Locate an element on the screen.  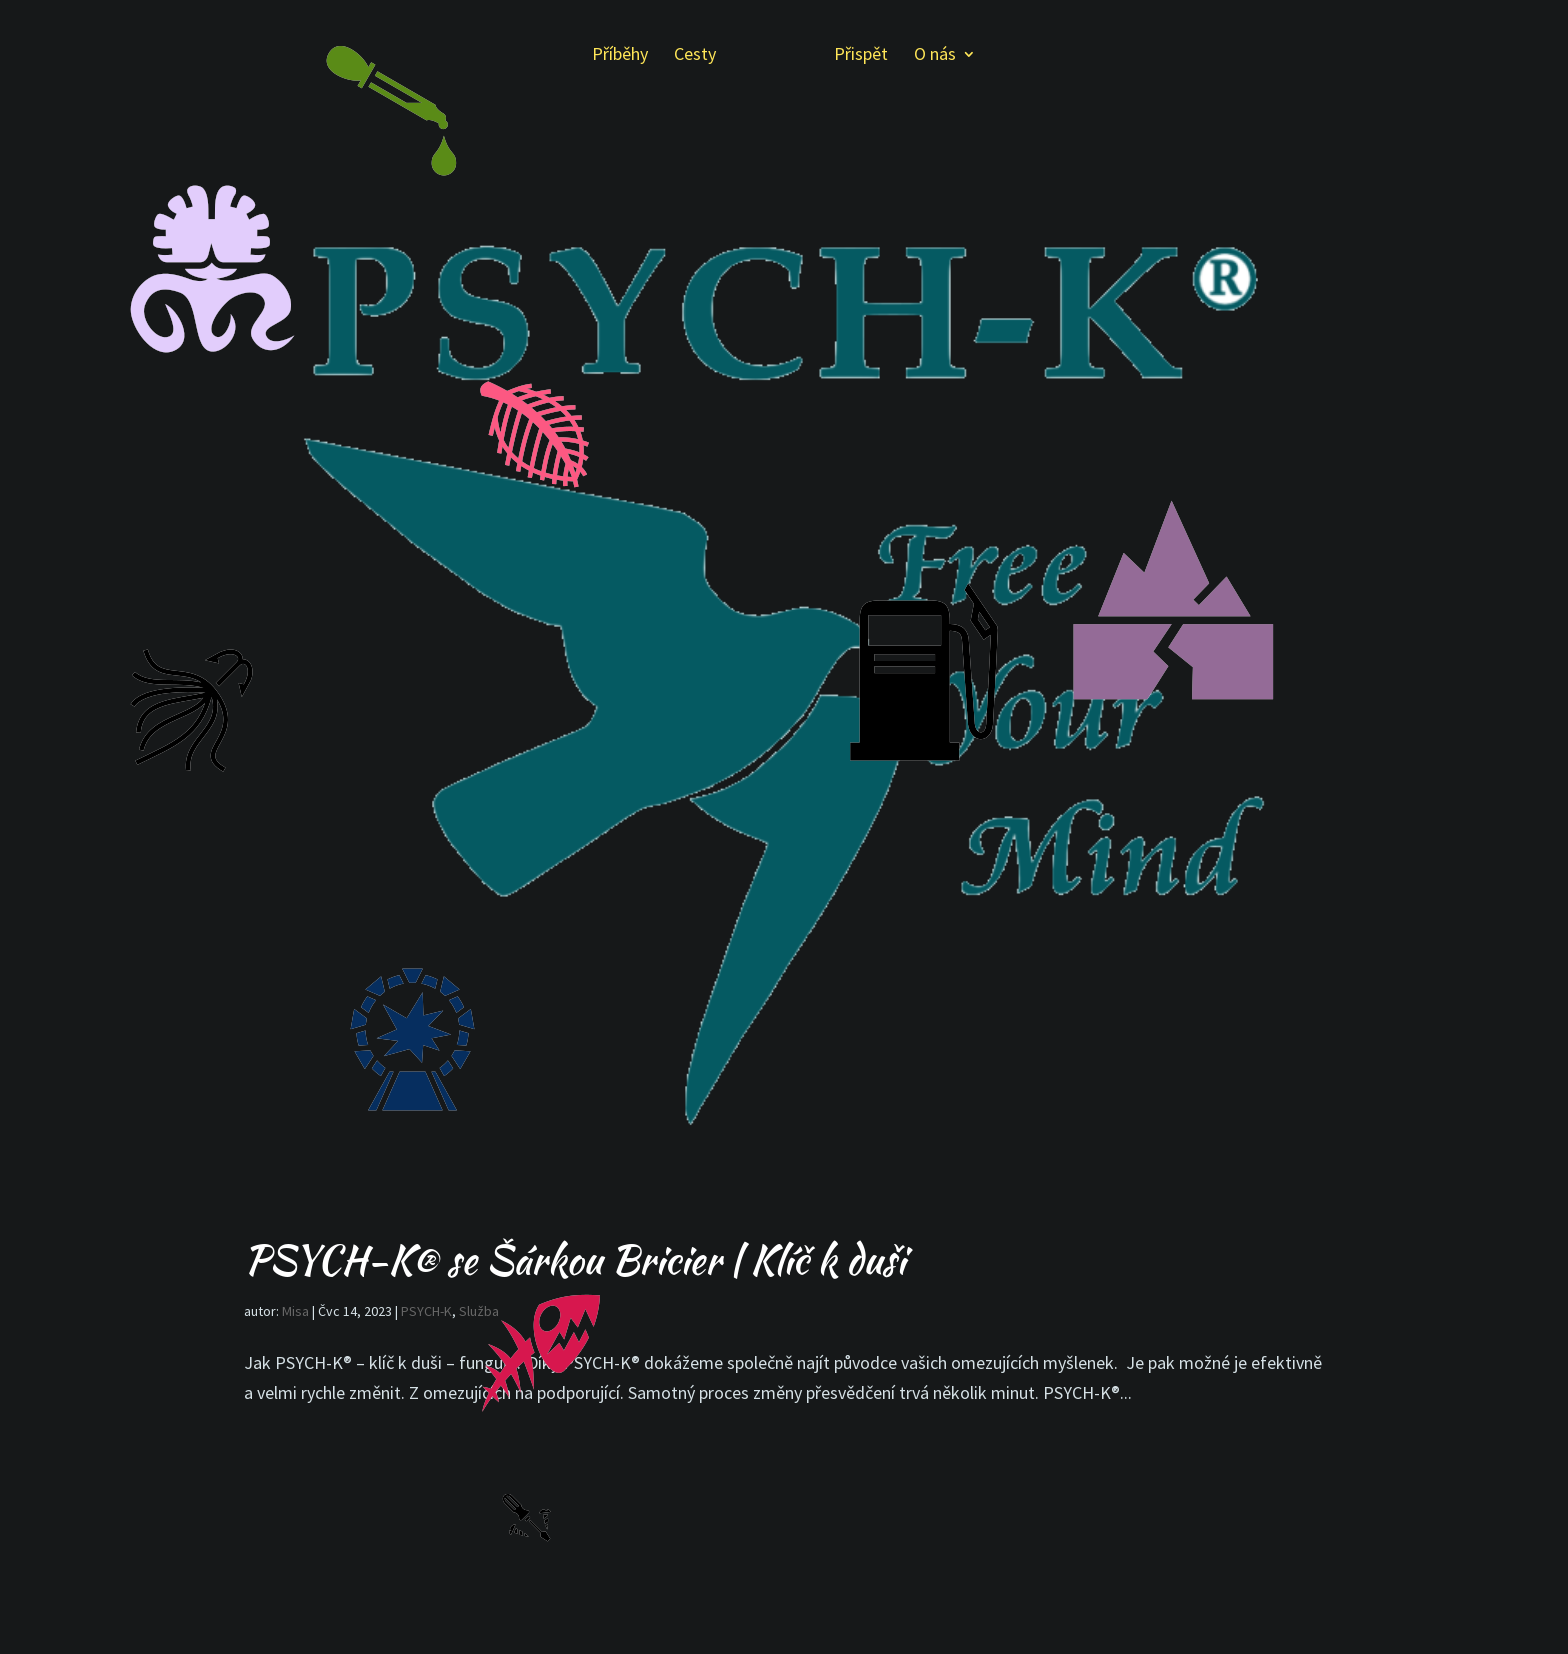
find nearby gas stations is located at coordinates (924, 672).